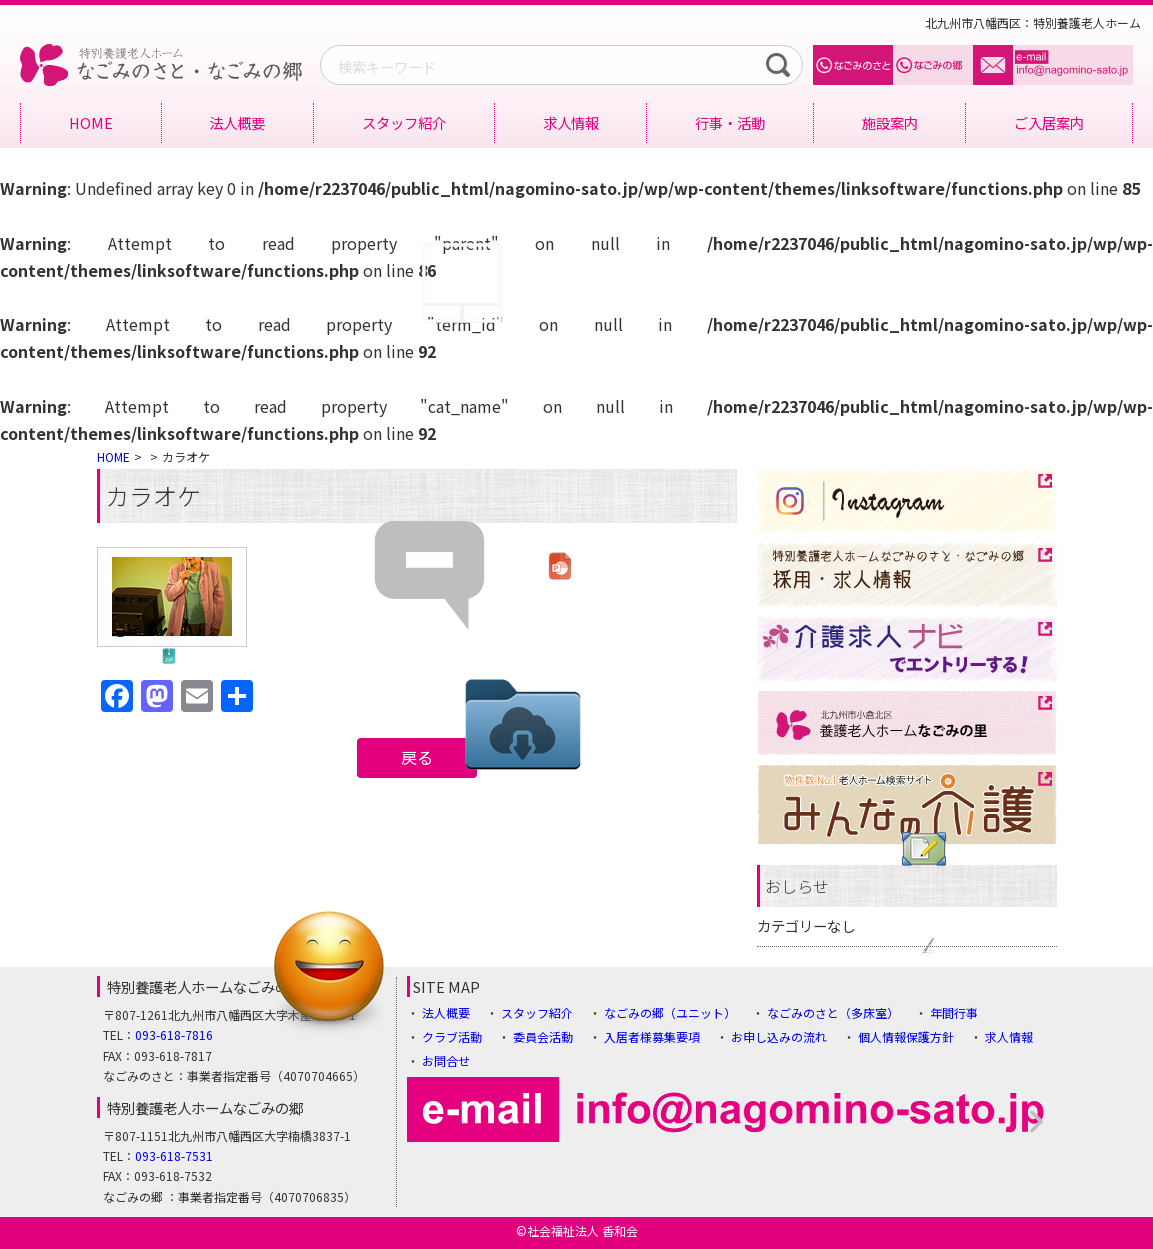  Describe the element at coordinates (928, 946) in the screenshot. I see `set text direction to left-to-right` at that location.